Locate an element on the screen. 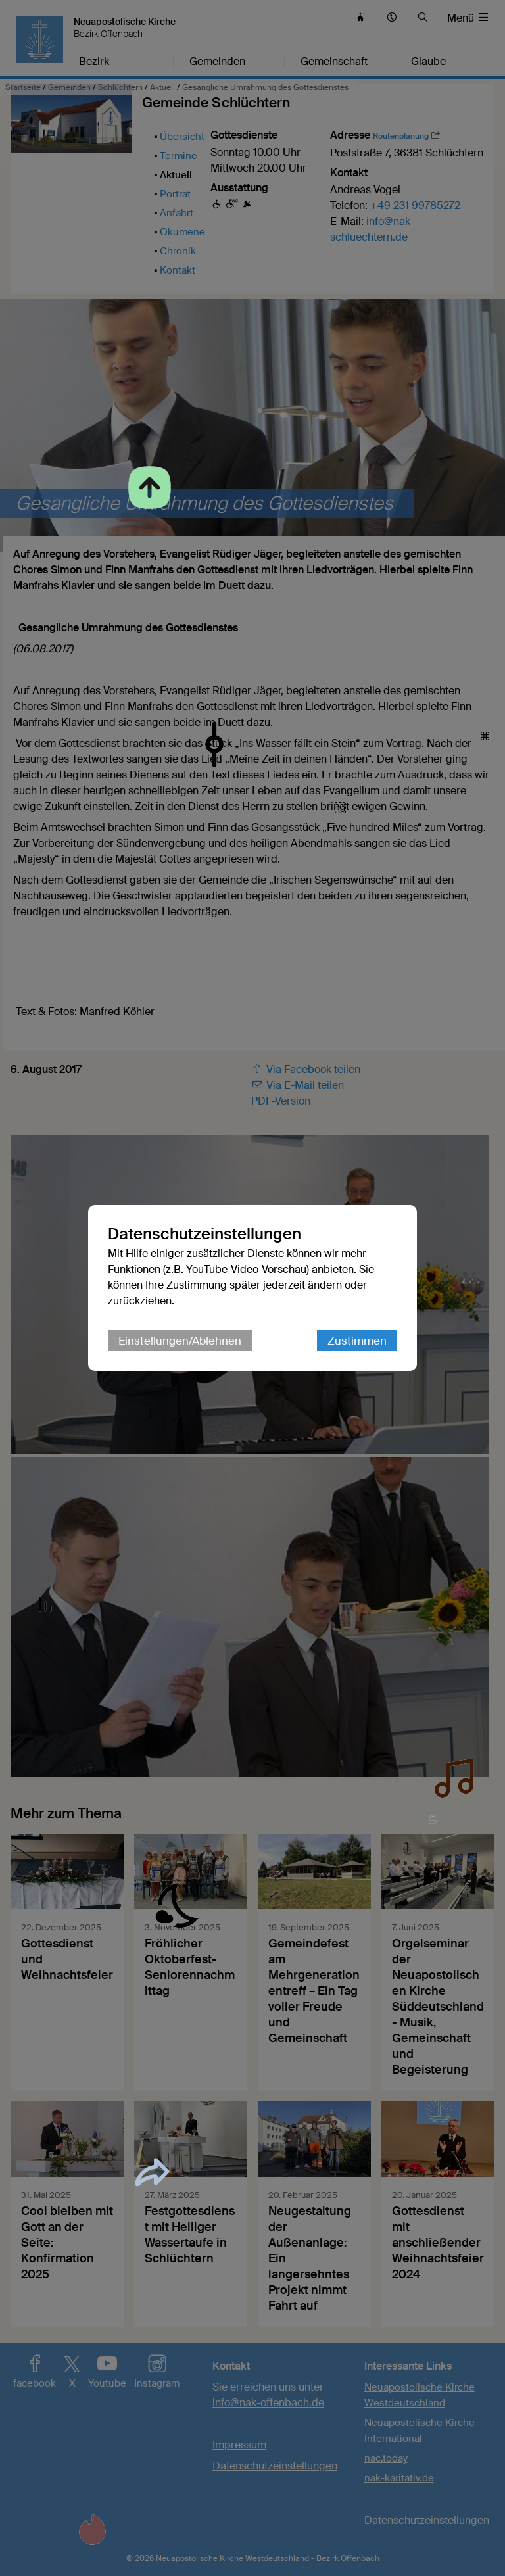 This screenshot has width=505, height=2576. toggle dark mode or night theme is located at coordinates (180, 1905).